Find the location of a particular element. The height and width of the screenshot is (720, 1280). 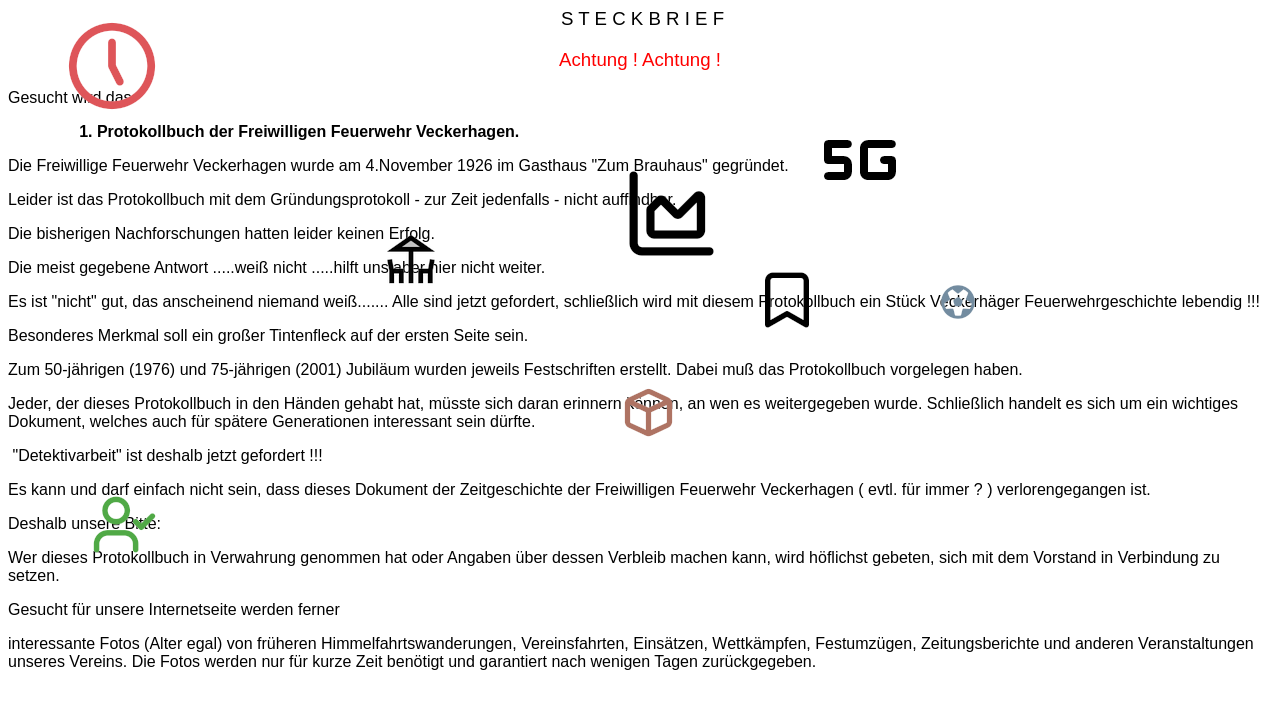

access outdoor deck or patio settings is located at coordinates (411, 259).